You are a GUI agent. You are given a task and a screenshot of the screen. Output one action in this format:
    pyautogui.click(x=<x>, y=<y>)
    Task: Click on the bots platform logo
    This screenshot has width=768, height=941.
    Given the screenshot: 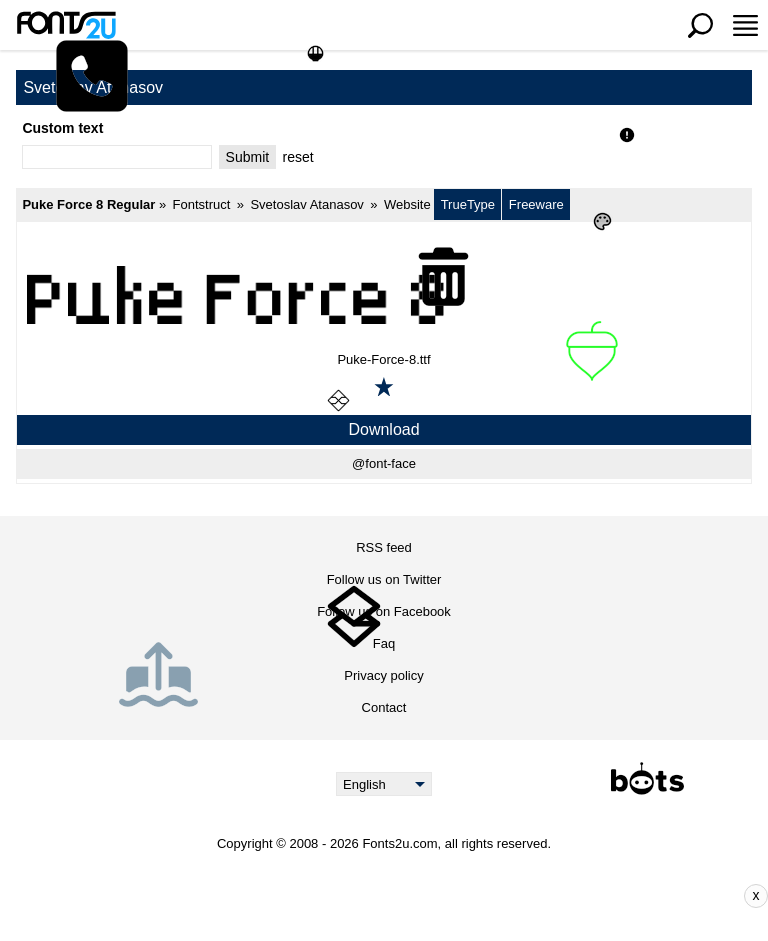 What is the action you would take?
    pyautogui.click(x=647, y=781)
    